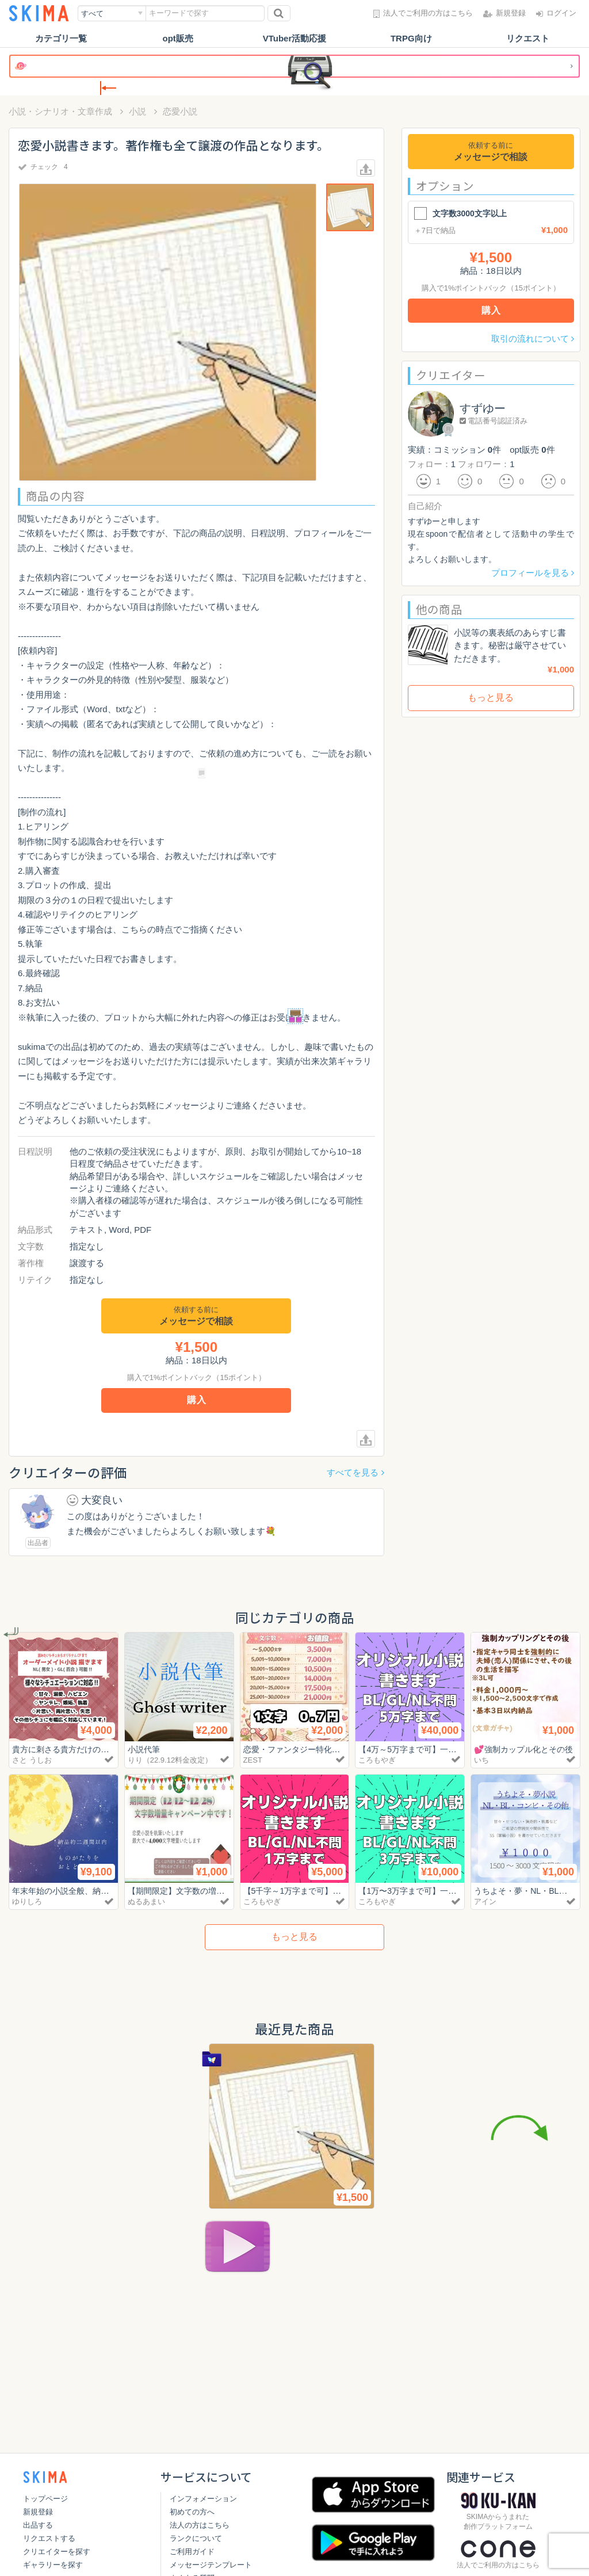 This screenshot has width=589, height=2576. What do you see at coordinates (519, 2127) in the screenshot?
I see `redo the last undone action` at bounding box center [519, 2127].